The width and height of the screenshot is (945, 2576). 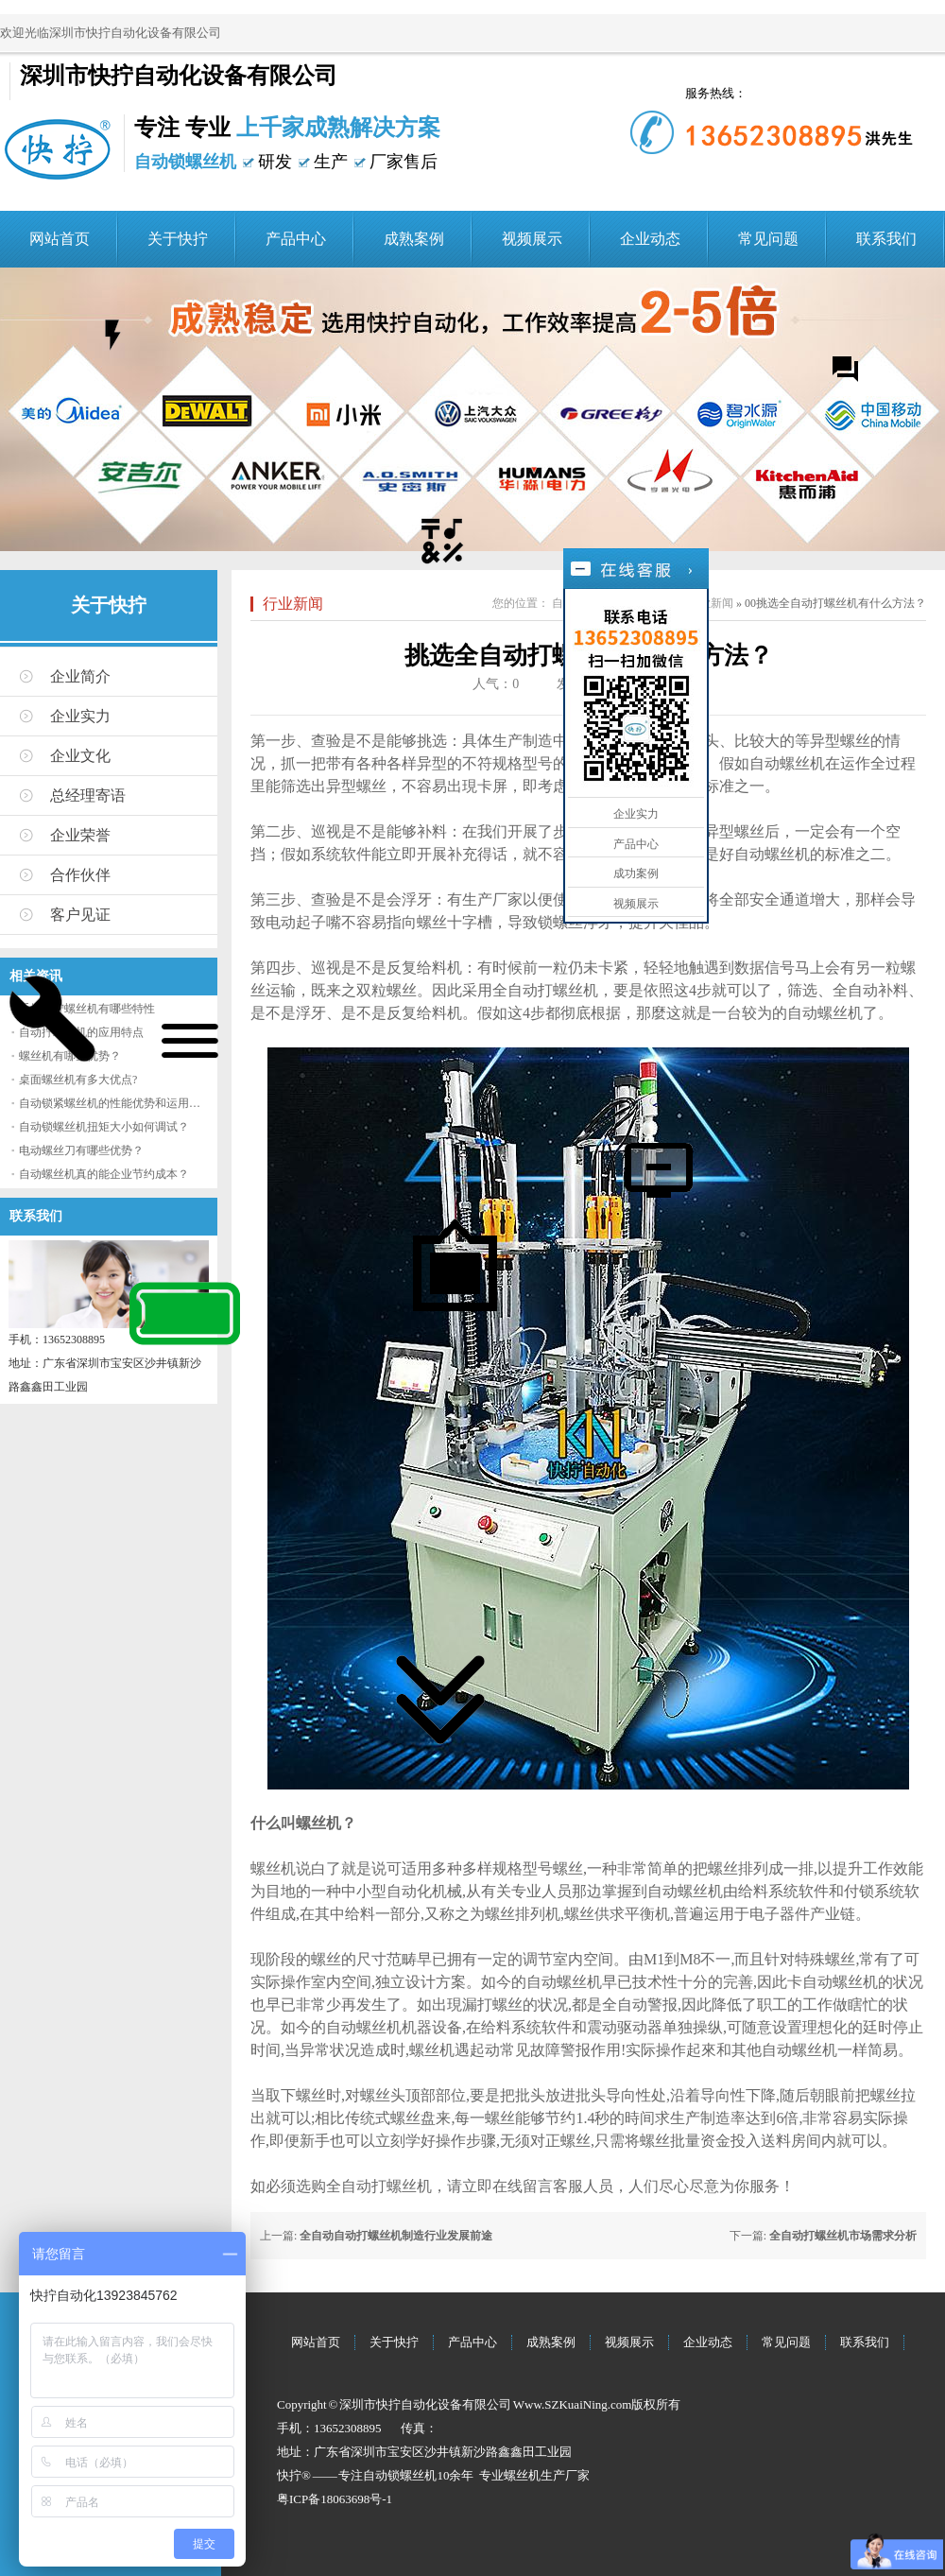 What do you see at coordinates (54, 1020) in the screenshot?
I see `access settings or configuration options` at bounding box center [54, 1020].